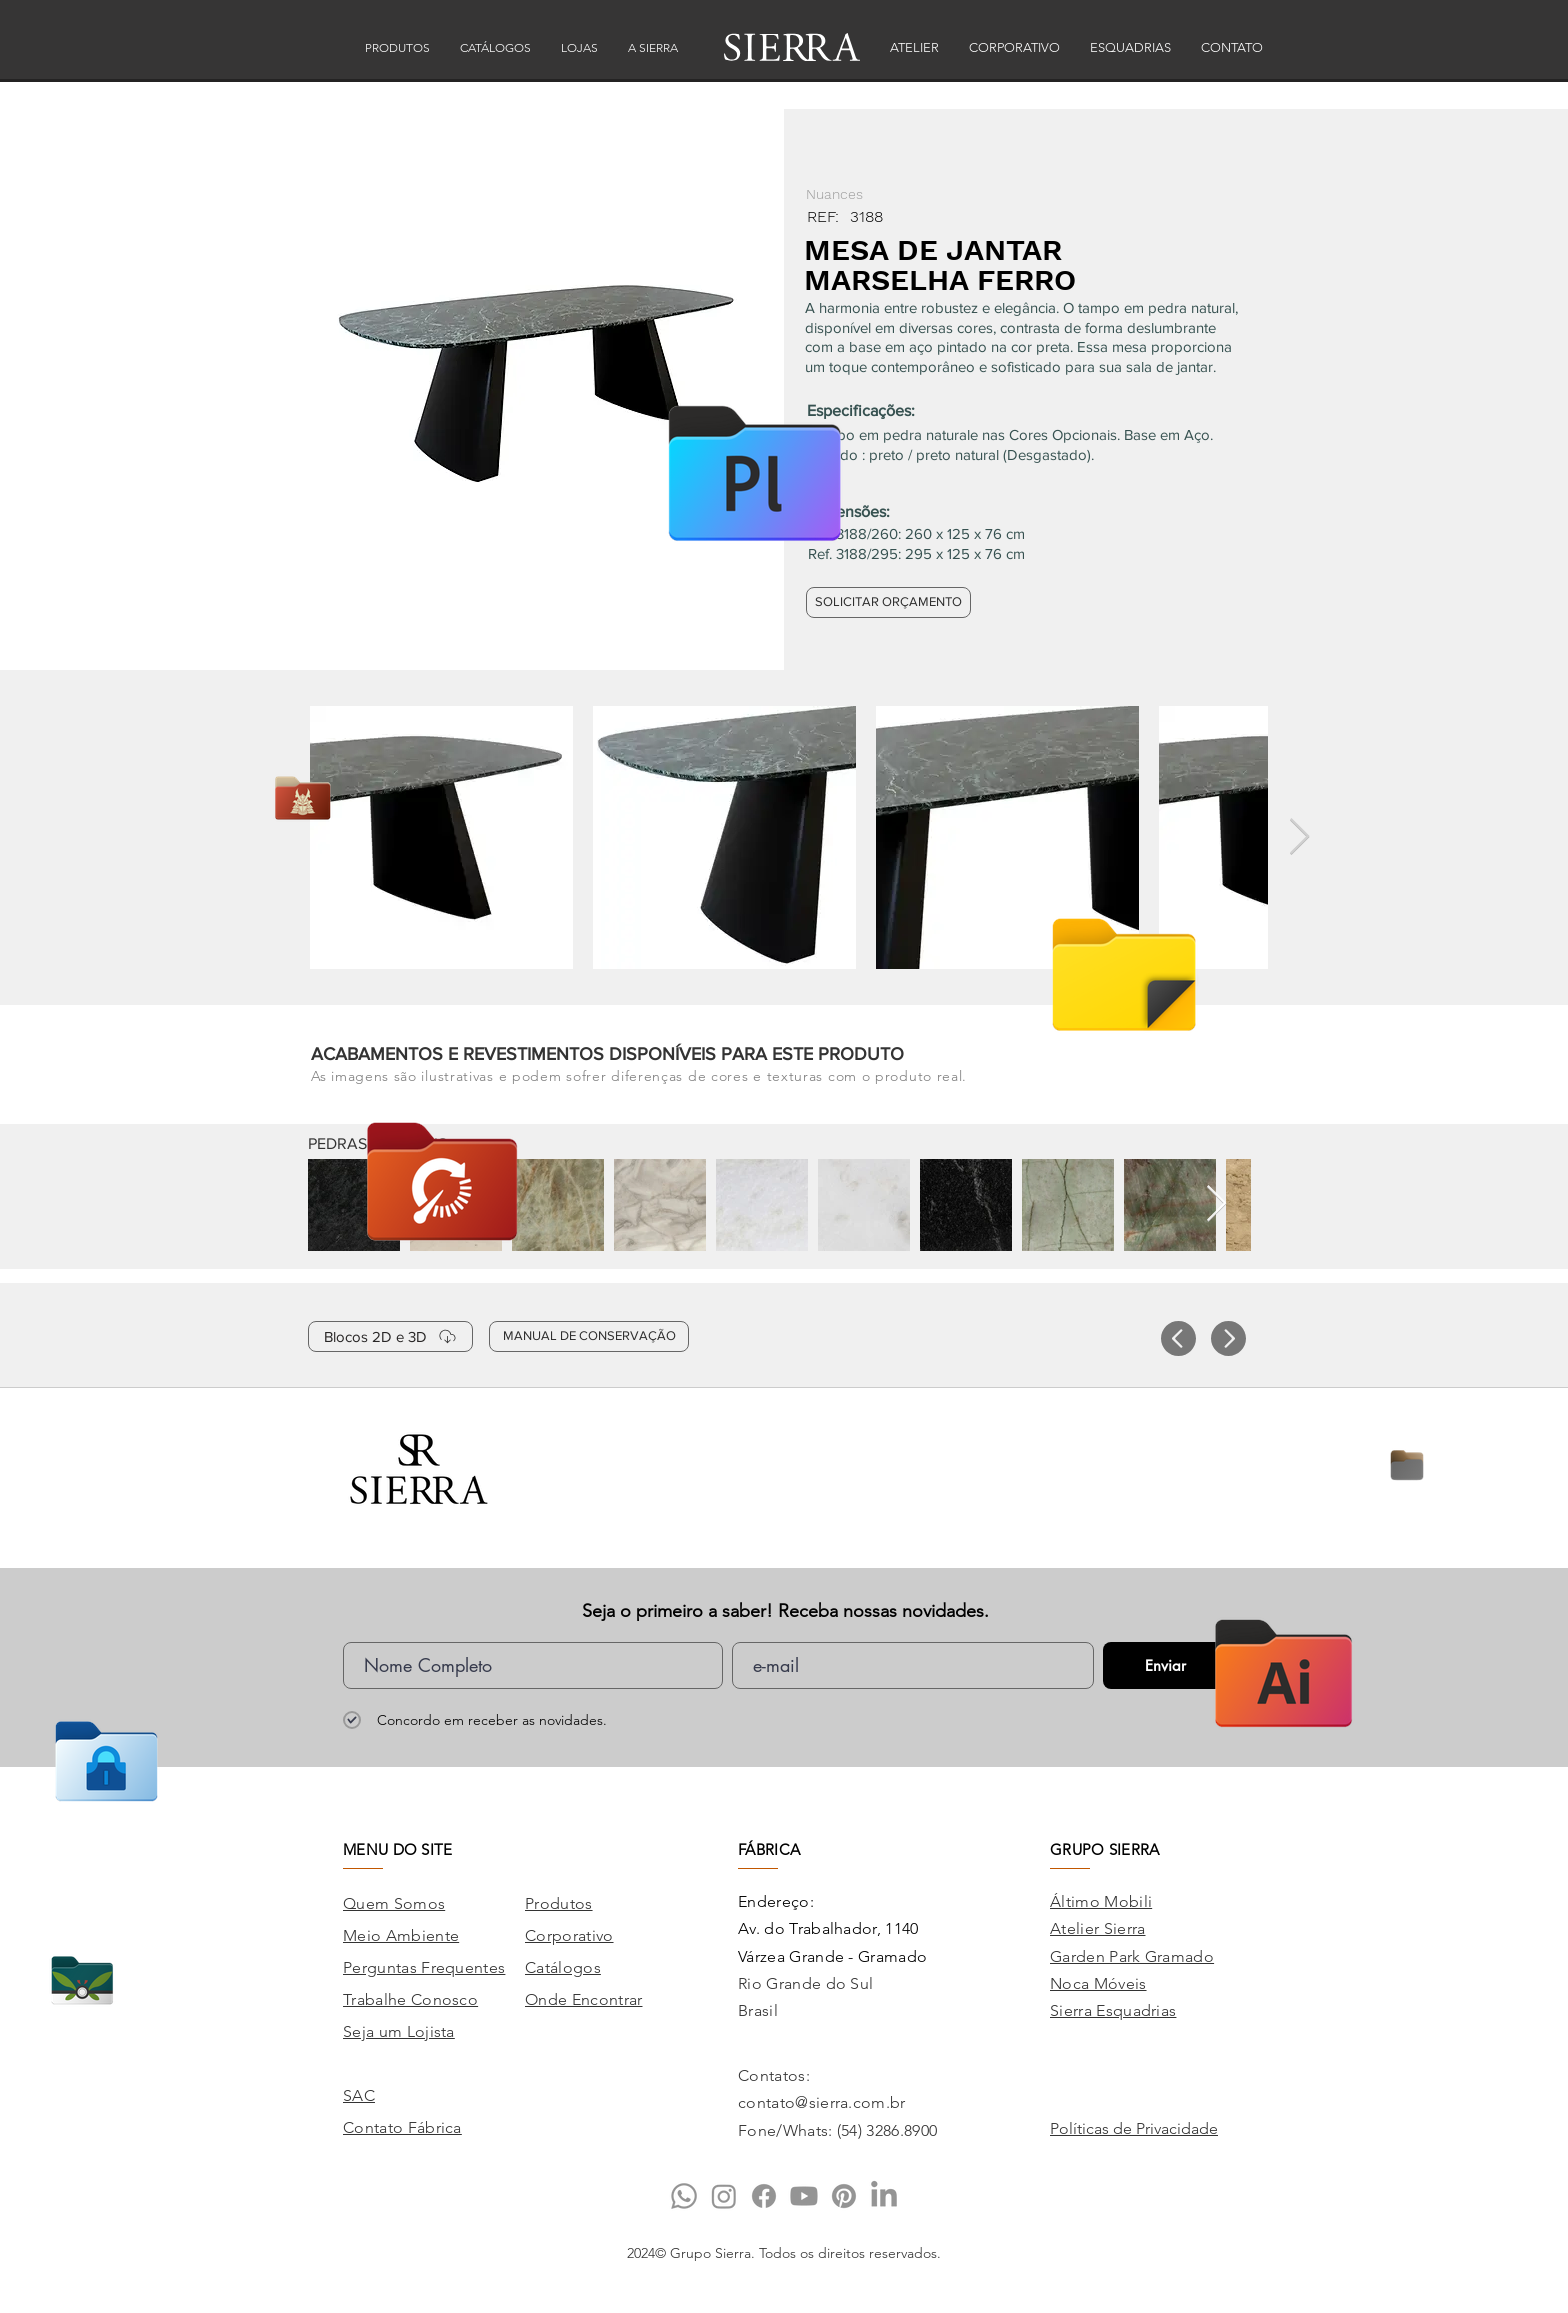  I want to click on open amd storemi application folder, so click(441, 1185).